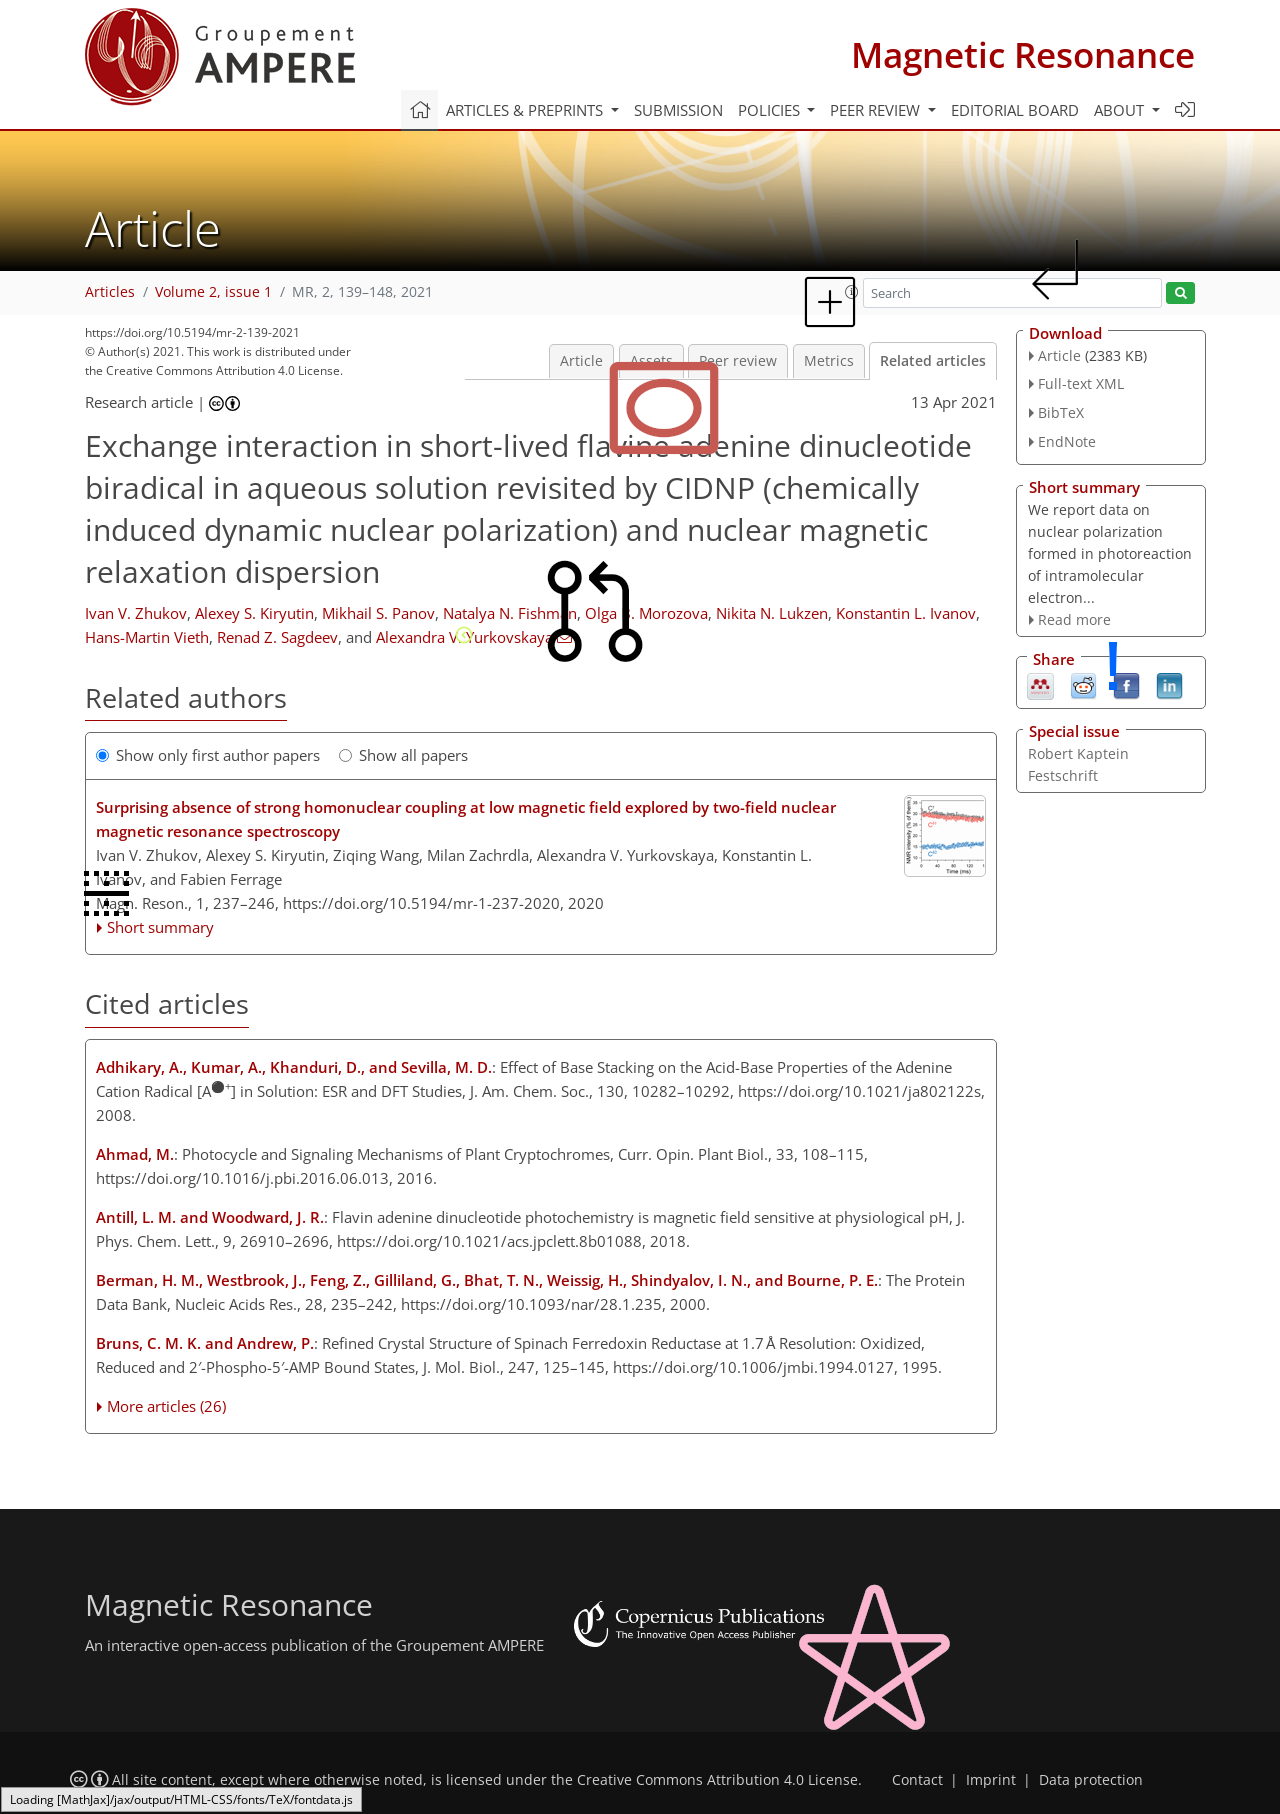 This screenshot has height=1814, width=1280. Describe the element at coordinates (106, 893) in the screenshot. I see `apply horizontal border to selected cells` at that location.